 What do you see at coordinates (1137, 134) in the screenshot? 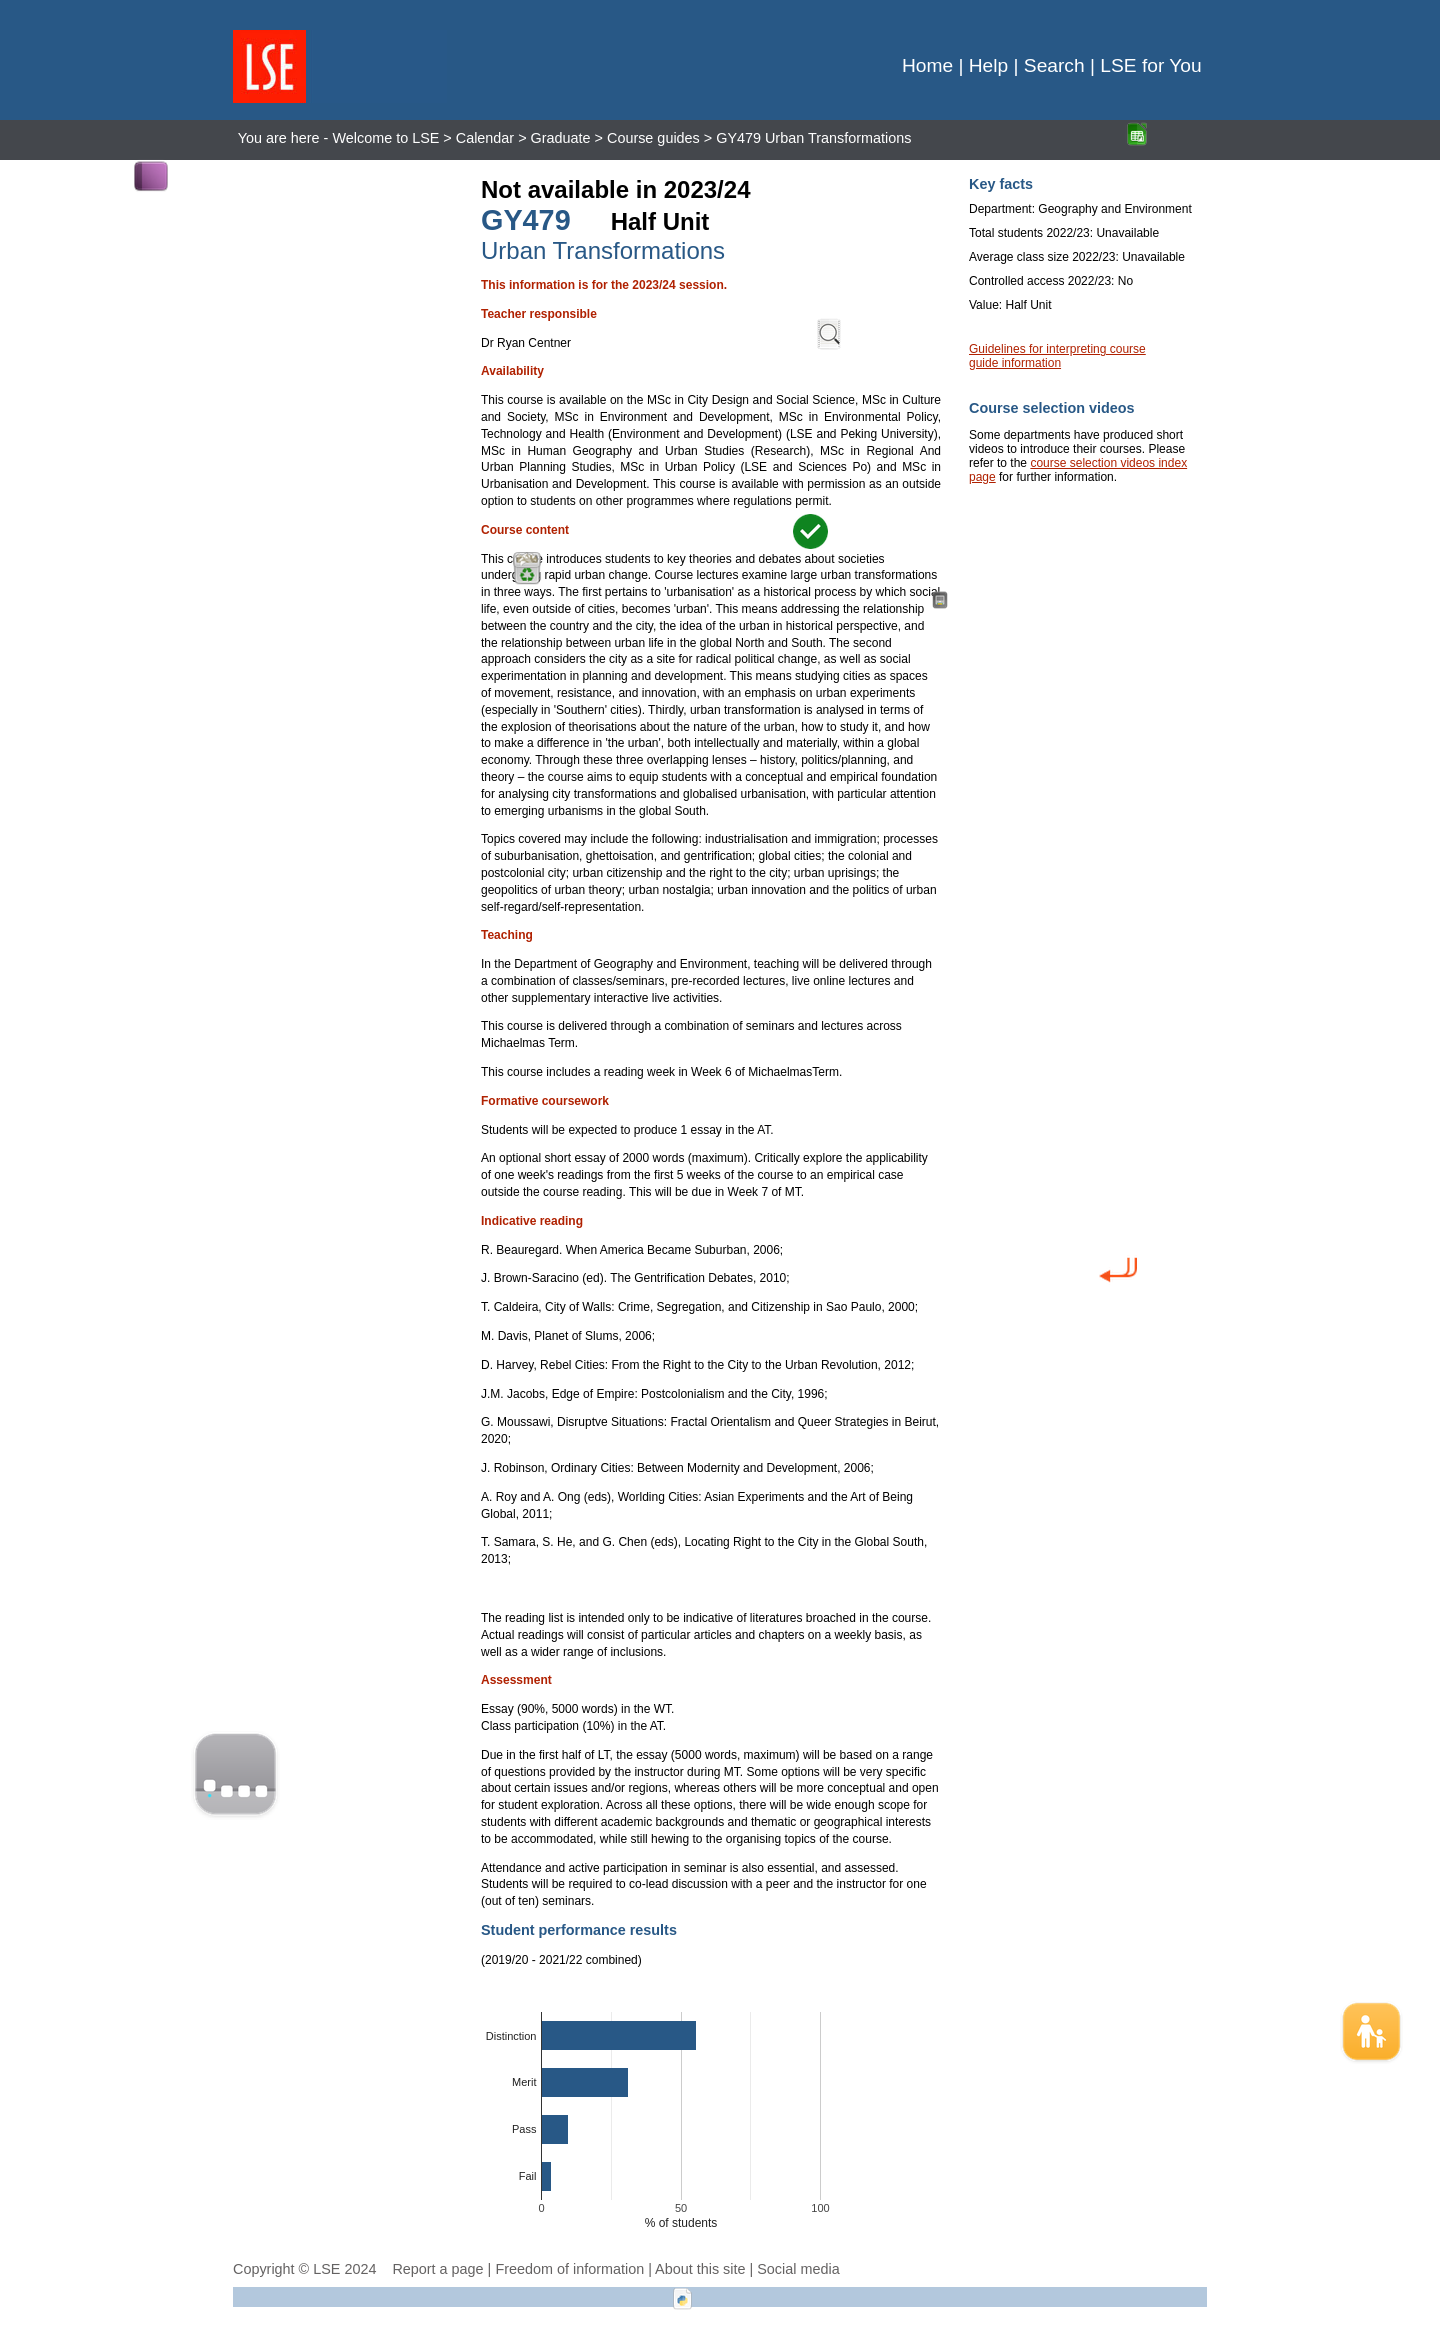
I see `open LibreOffice Calc spreadsheet application` at bounding box center [1137, 134].